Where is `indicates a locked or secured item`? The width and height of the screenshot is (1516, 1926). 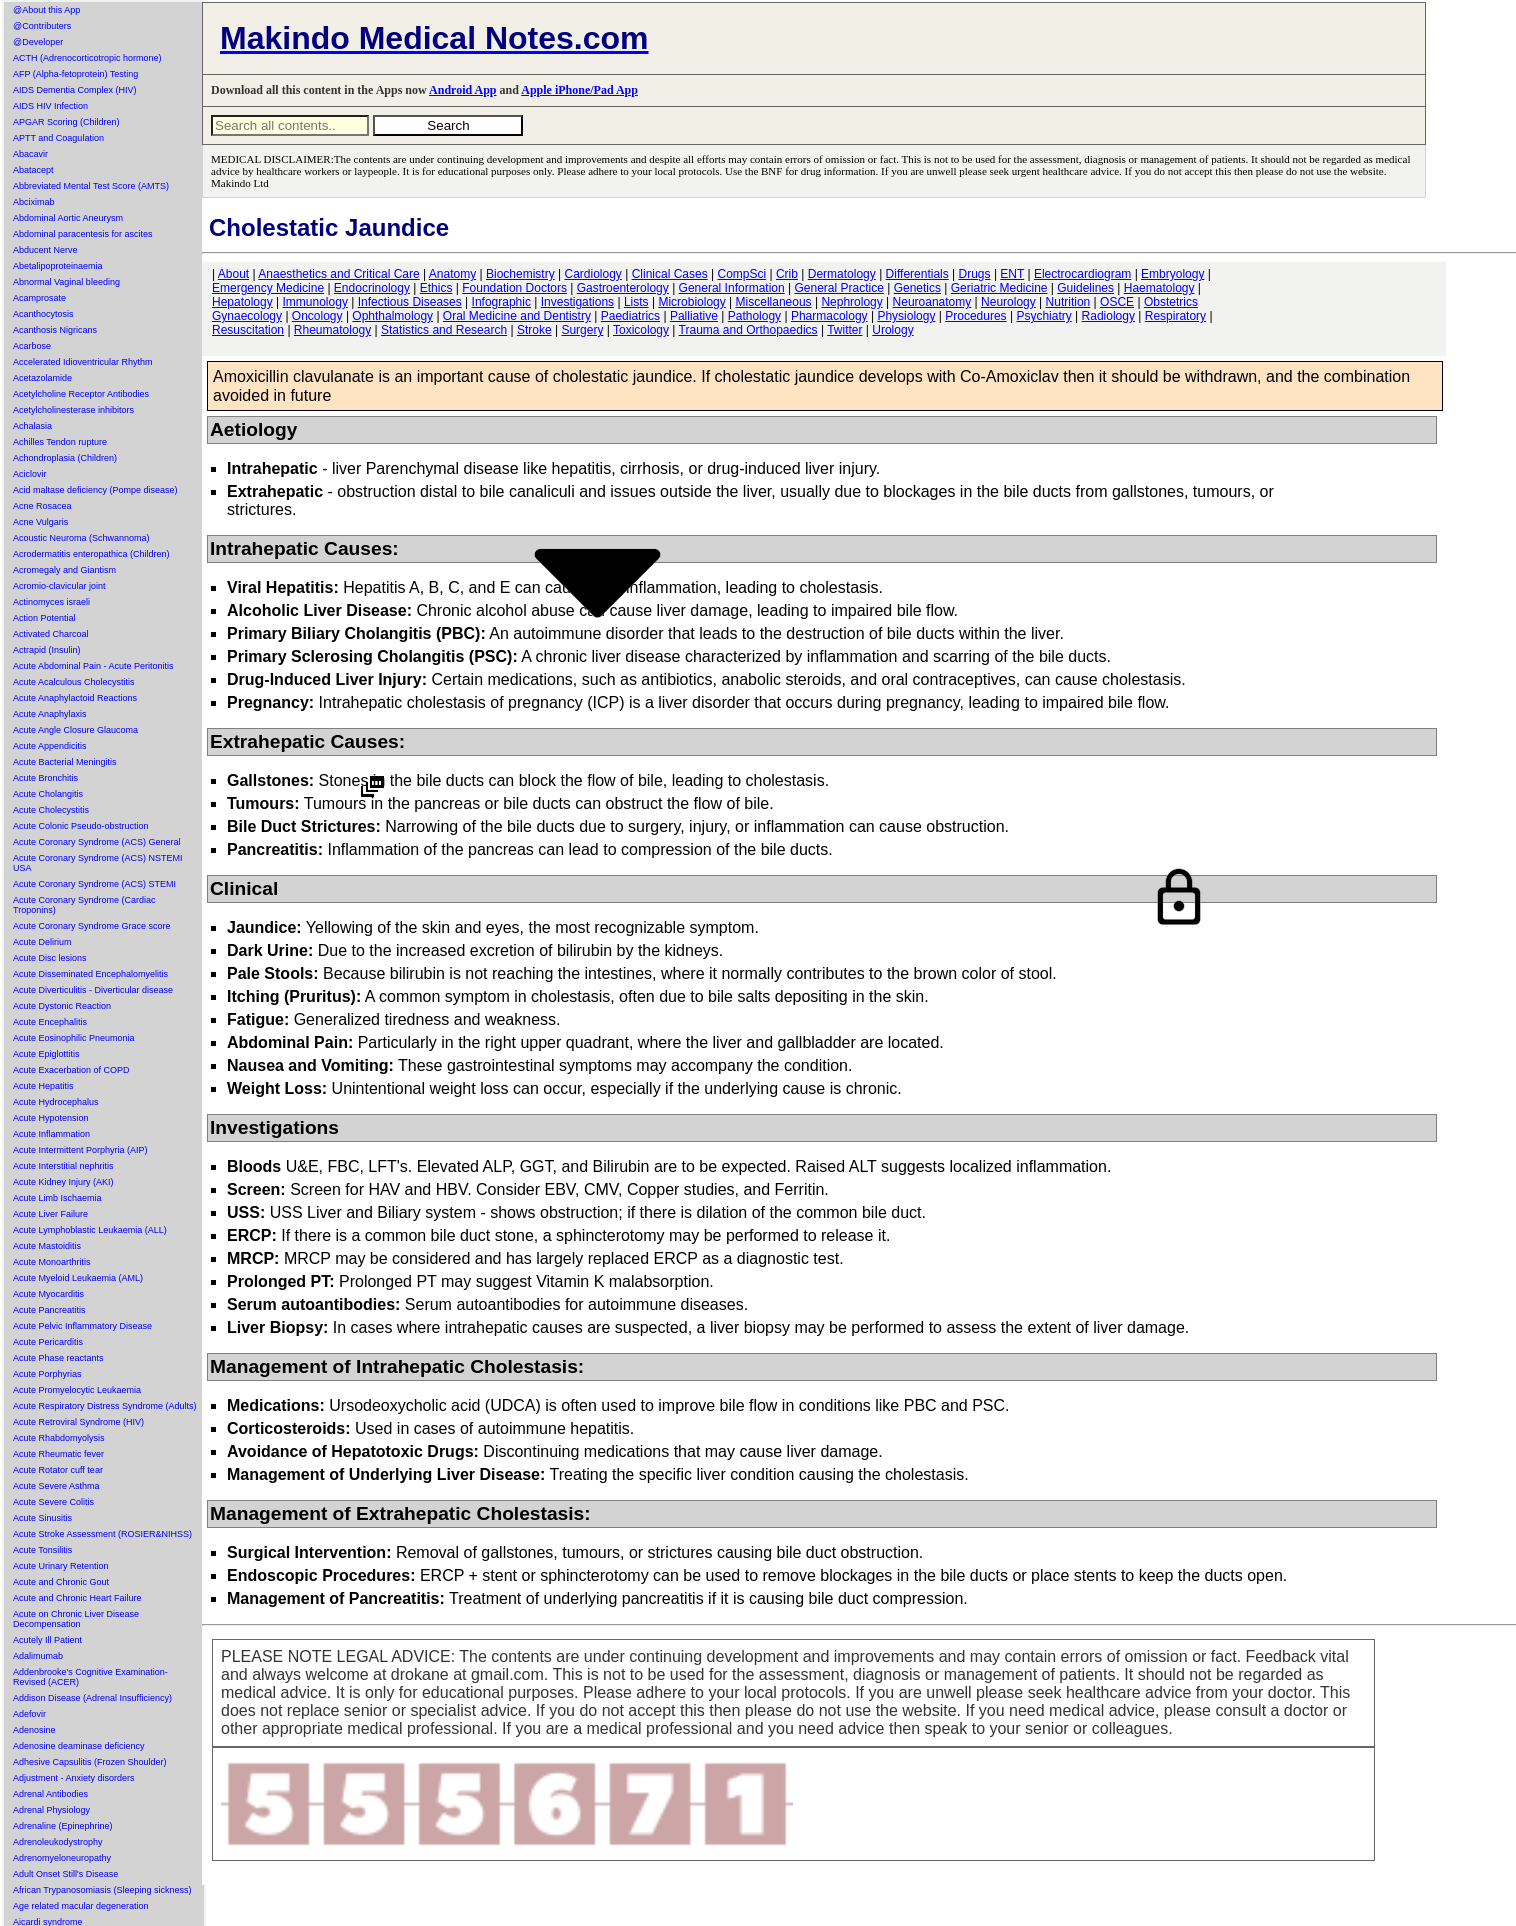
indicates a locked or secured item is located at coordinates (1179, 898).